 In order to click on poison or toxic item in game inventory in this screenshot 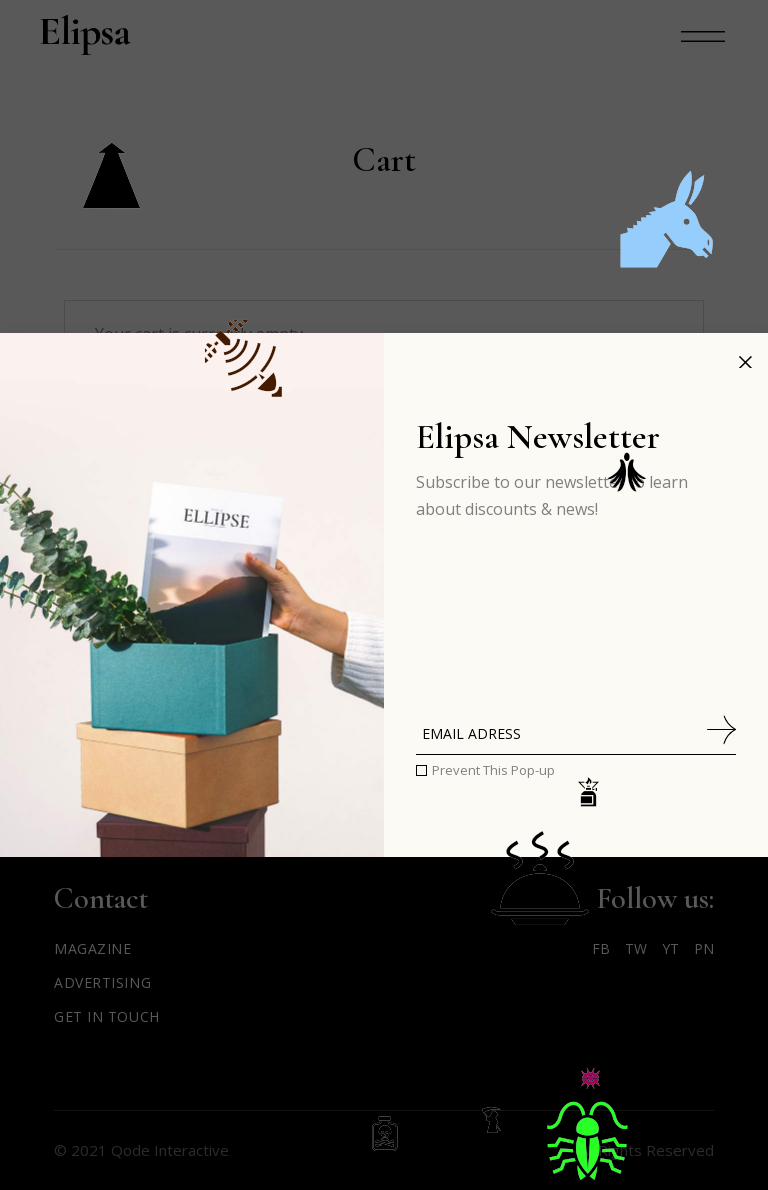, I will do `click(384, 1133)`.